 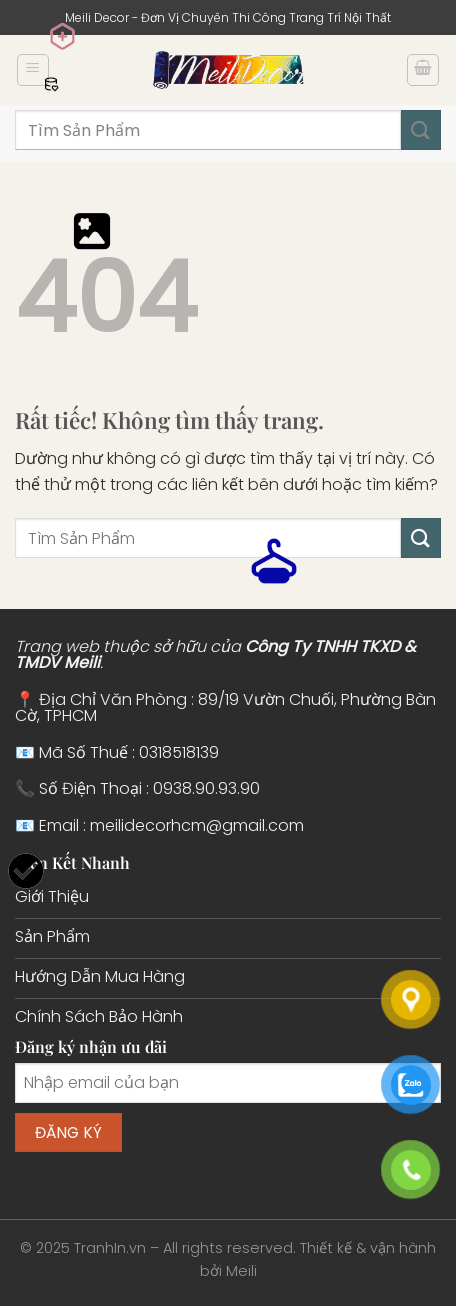 What do you see at coordinates (62, 36) in the screenshot?
I see `add a new module or component` at bounding box center [62, 36].